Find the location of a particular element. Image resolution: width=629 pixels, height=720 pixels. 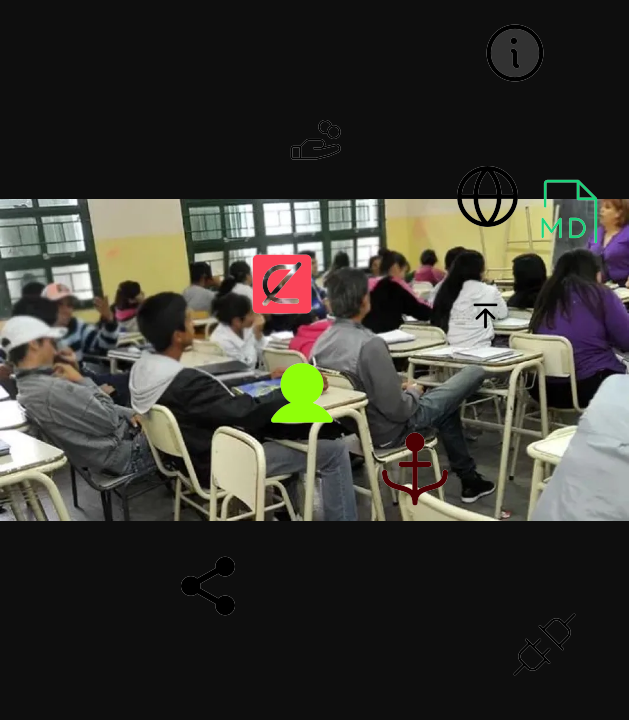

navigate to marina or port locations is located at coordinates (415, 467).